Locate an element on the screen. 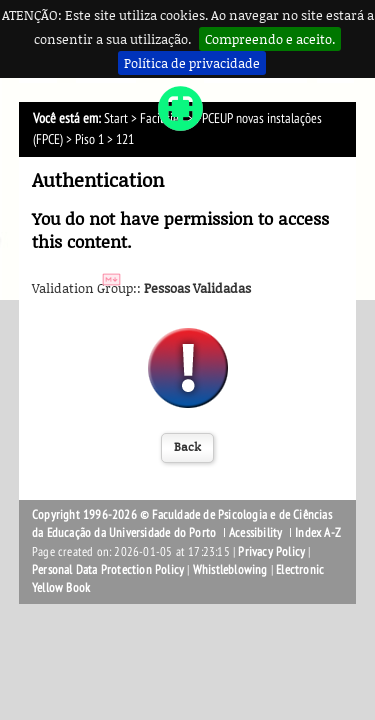  indicates markdown formatting is supported is located at coordinates (111, 279).